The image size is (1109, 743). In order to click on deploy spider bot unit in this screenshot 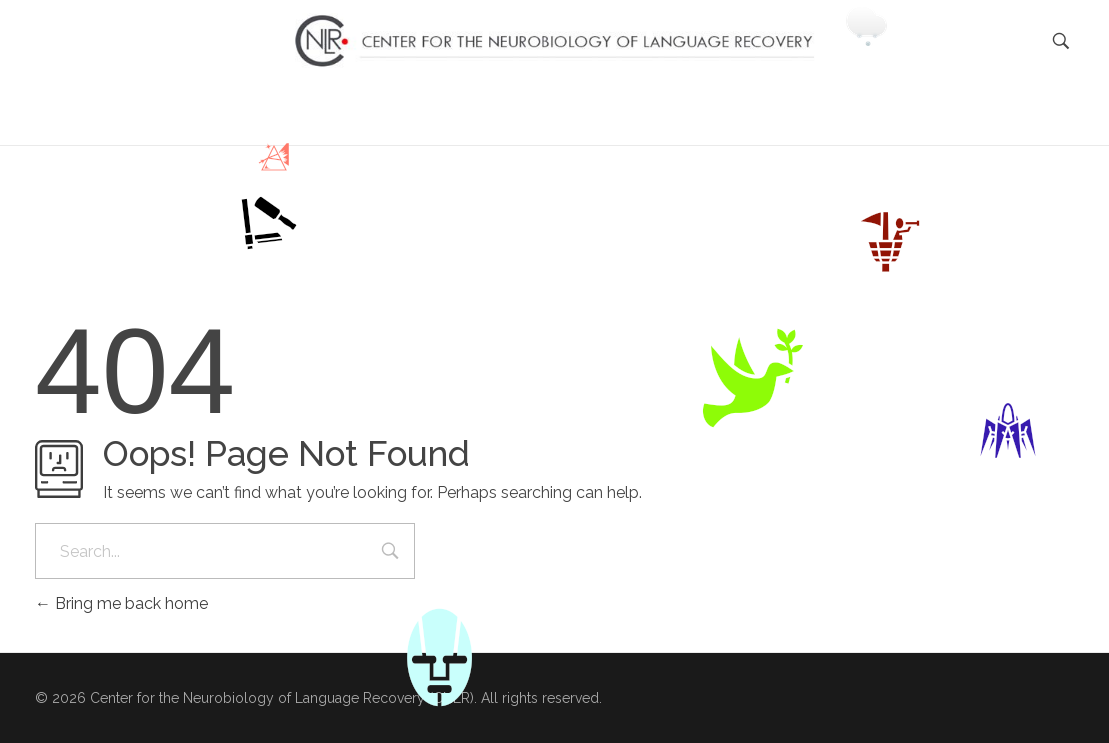, I will do `click(1008, 430)`.